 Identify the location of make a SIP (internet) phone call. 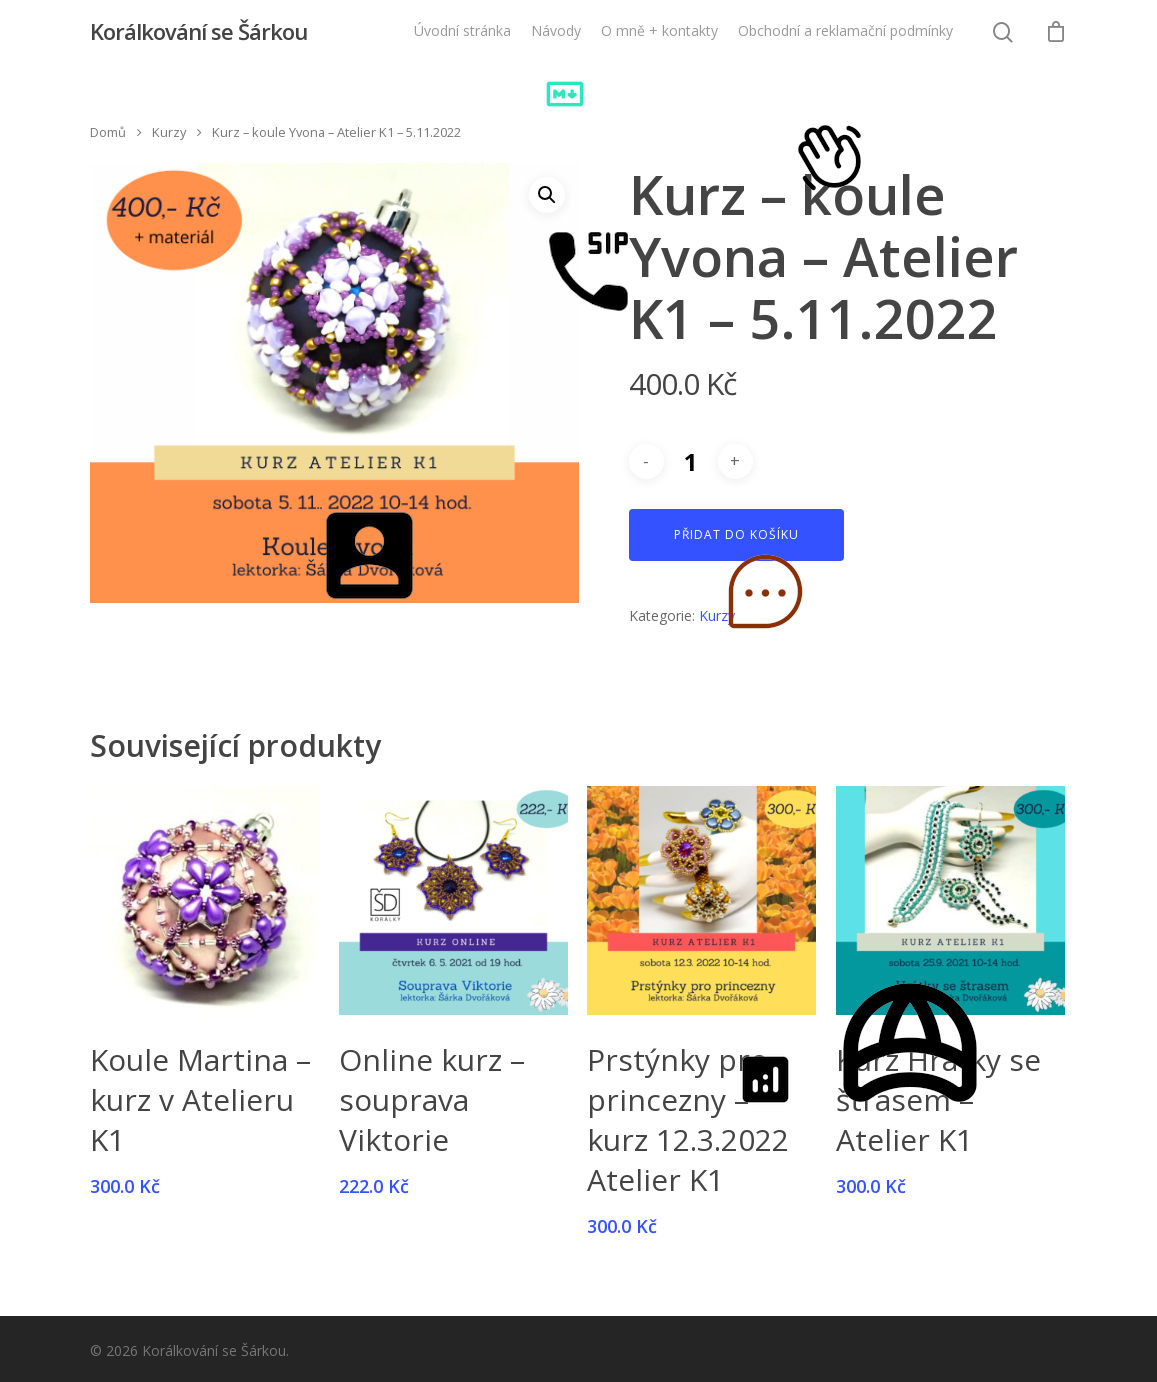
(588, 271).